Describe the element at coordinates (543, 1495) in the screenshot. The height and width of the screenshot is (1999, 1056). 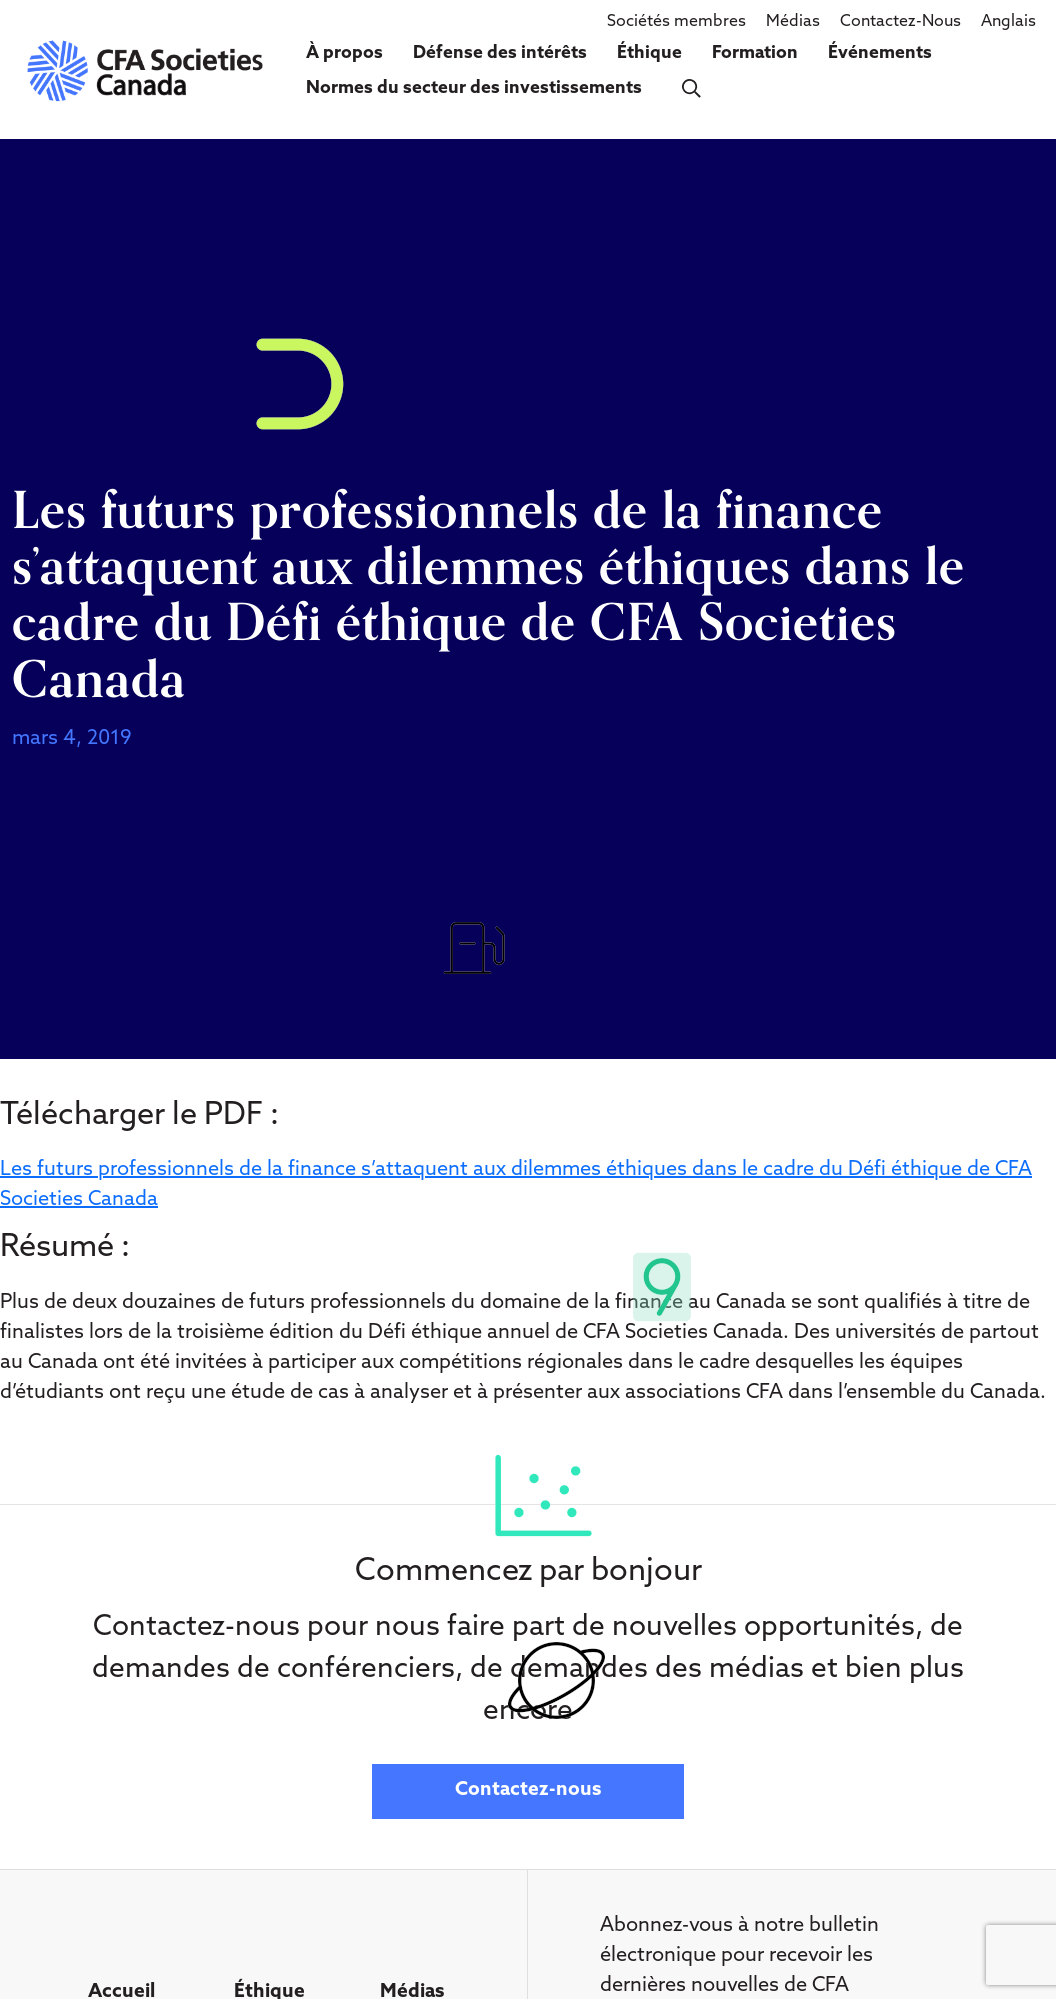
I see `view scatter plot data` at that location.